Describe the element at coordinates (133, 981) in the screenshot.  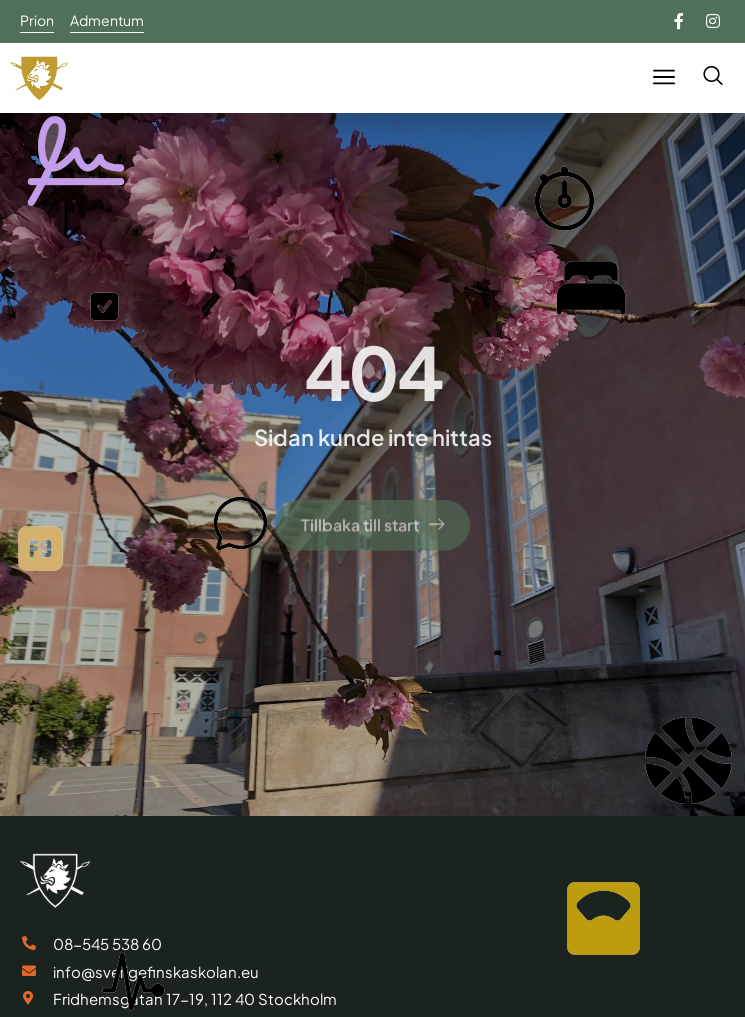
I see `view activity or health metrics` at that location.